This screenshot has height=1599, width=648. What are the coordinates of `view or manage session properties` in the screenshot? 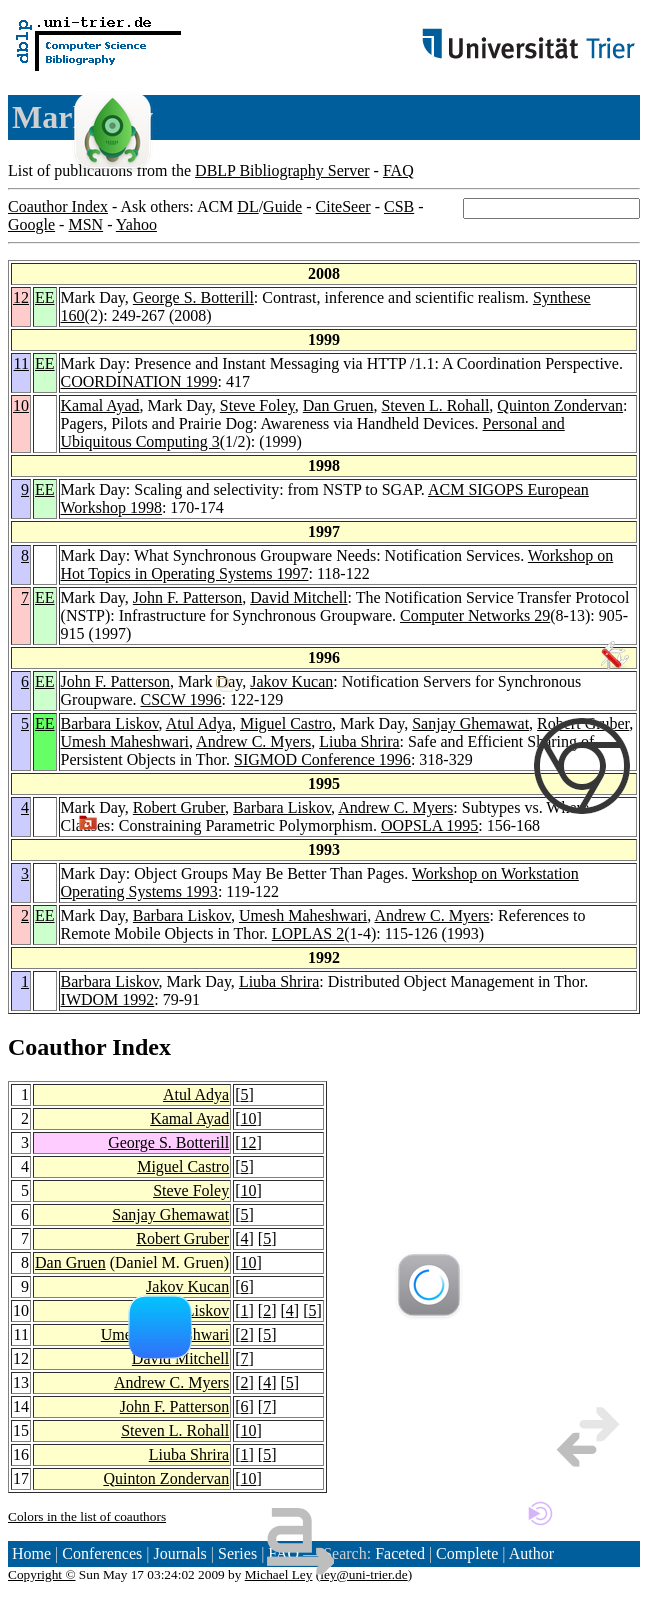 It's located at (224, 685).